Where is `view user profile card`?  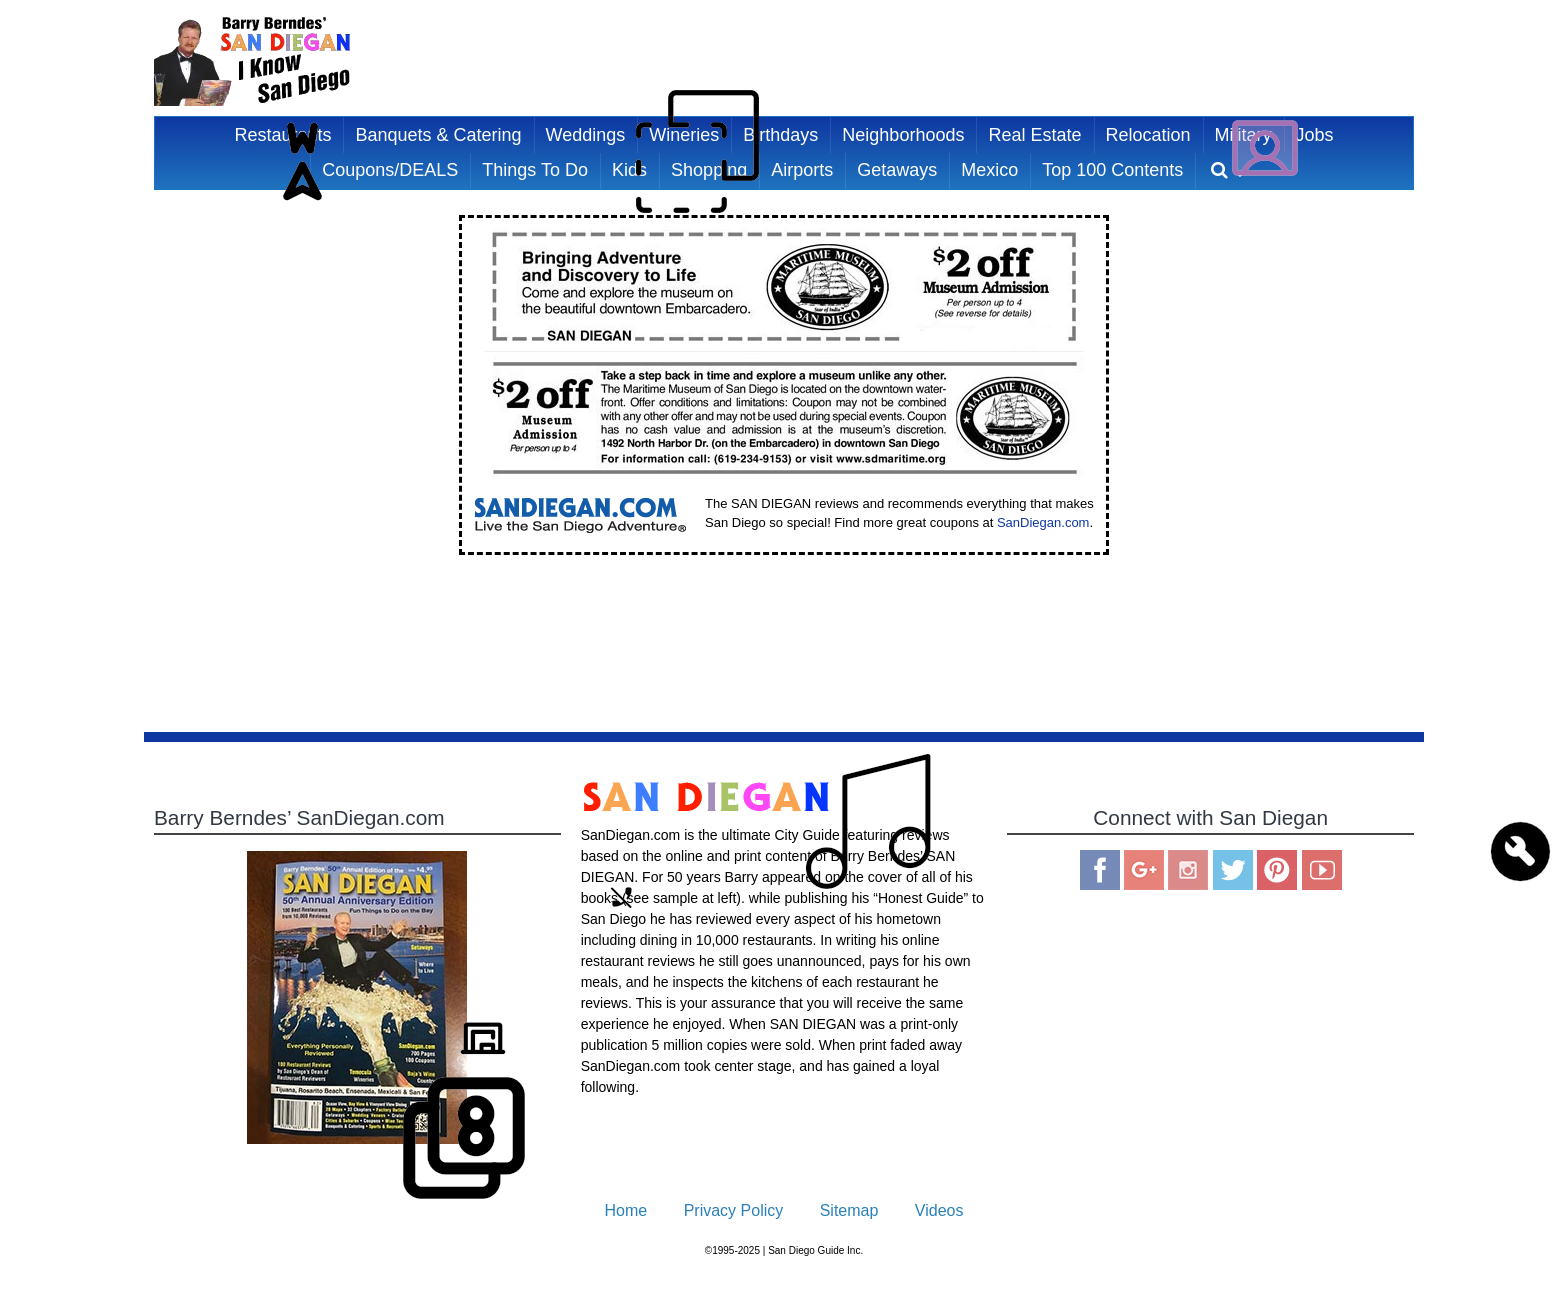
view user profile card is located at coordinates (1265, 148).